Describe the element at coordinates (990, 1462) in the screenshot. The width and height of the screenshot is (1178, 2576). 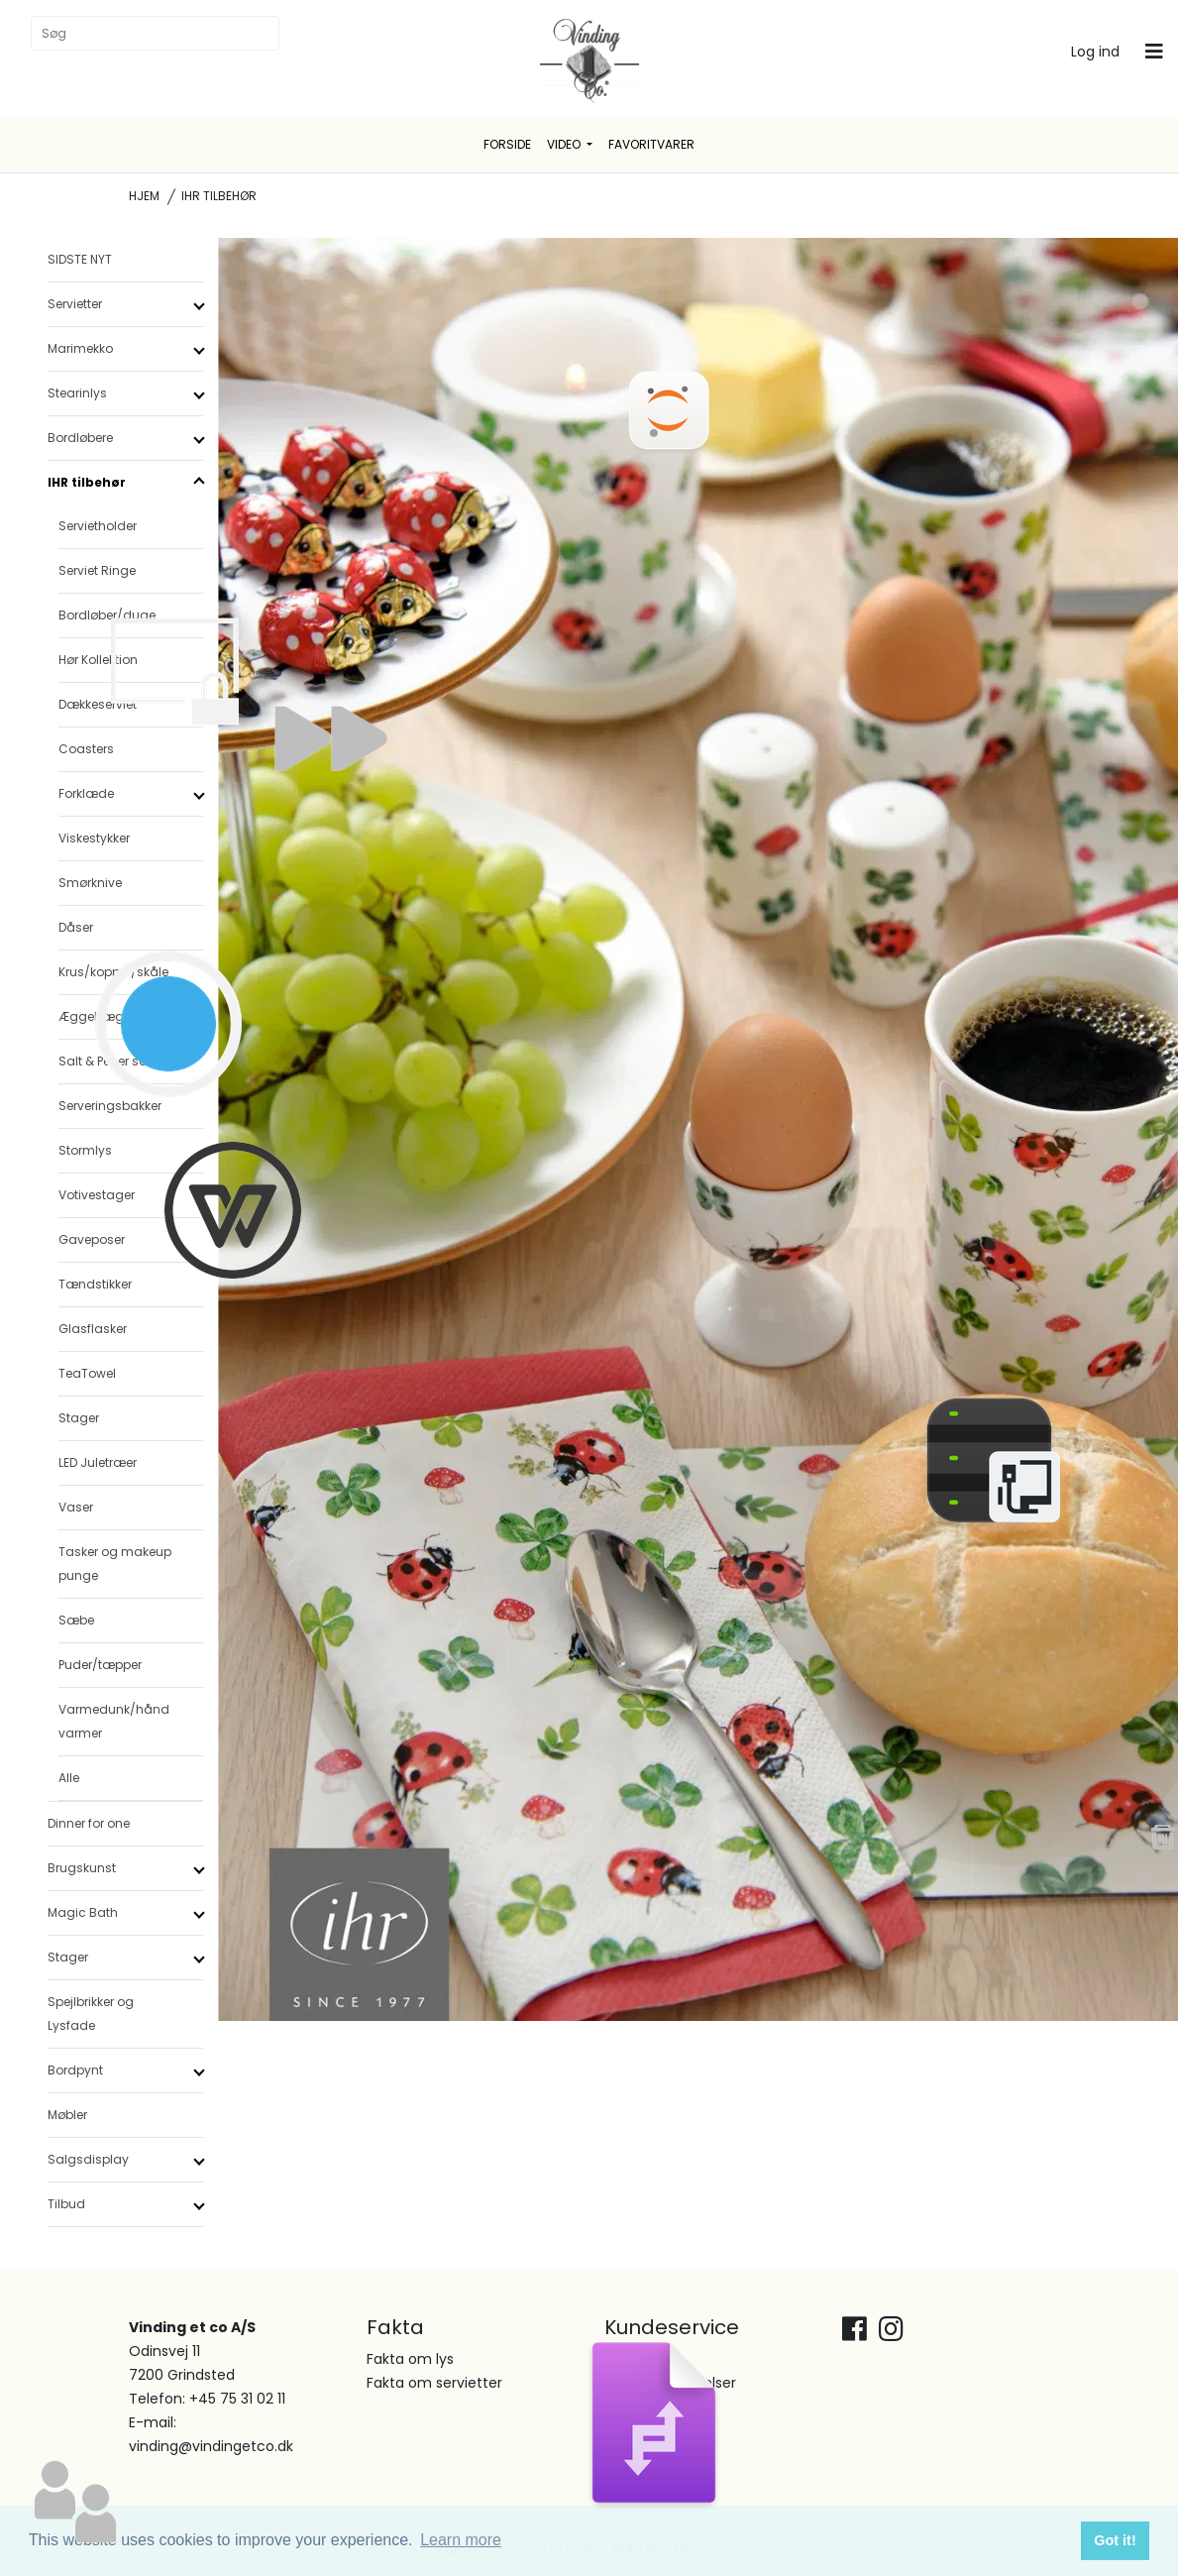
I see `configure DHCP server settings` at that location.